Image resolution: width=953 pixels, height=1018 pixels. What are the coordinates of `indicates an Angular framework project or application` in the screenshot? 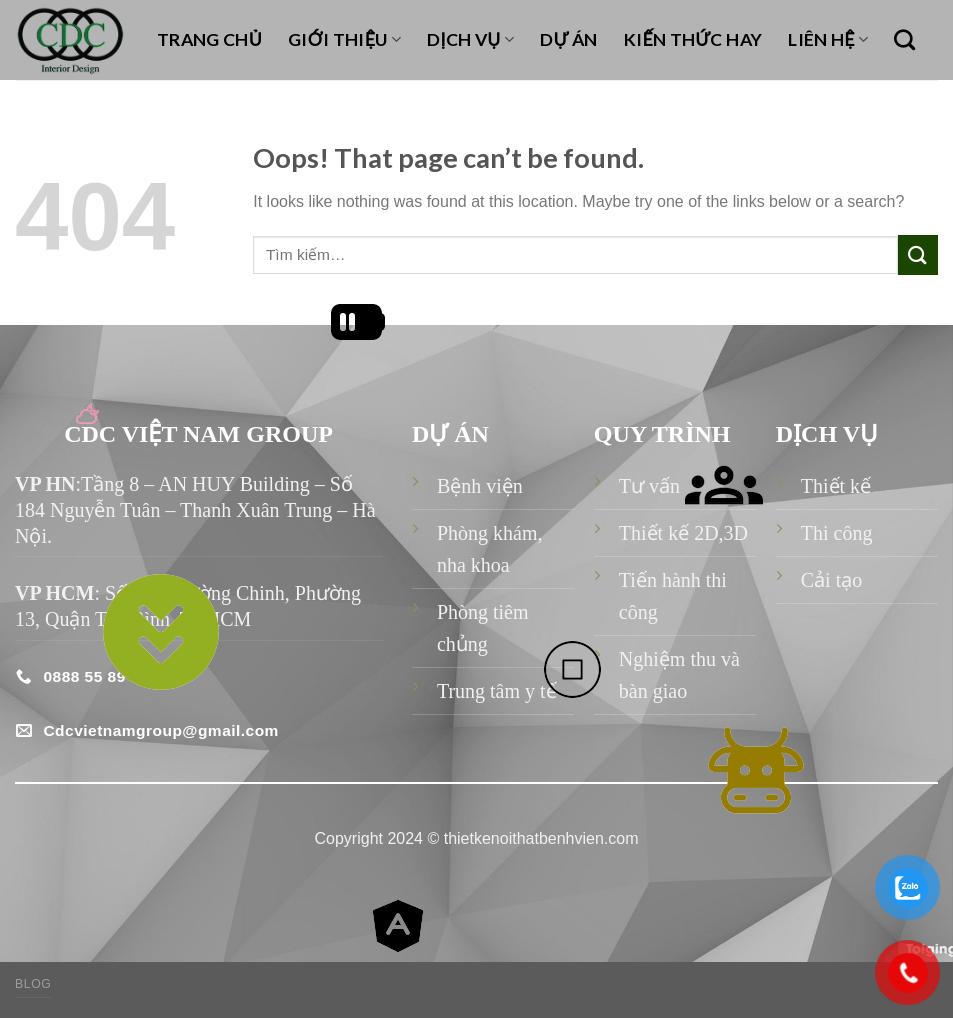 It's located at (398, 925).